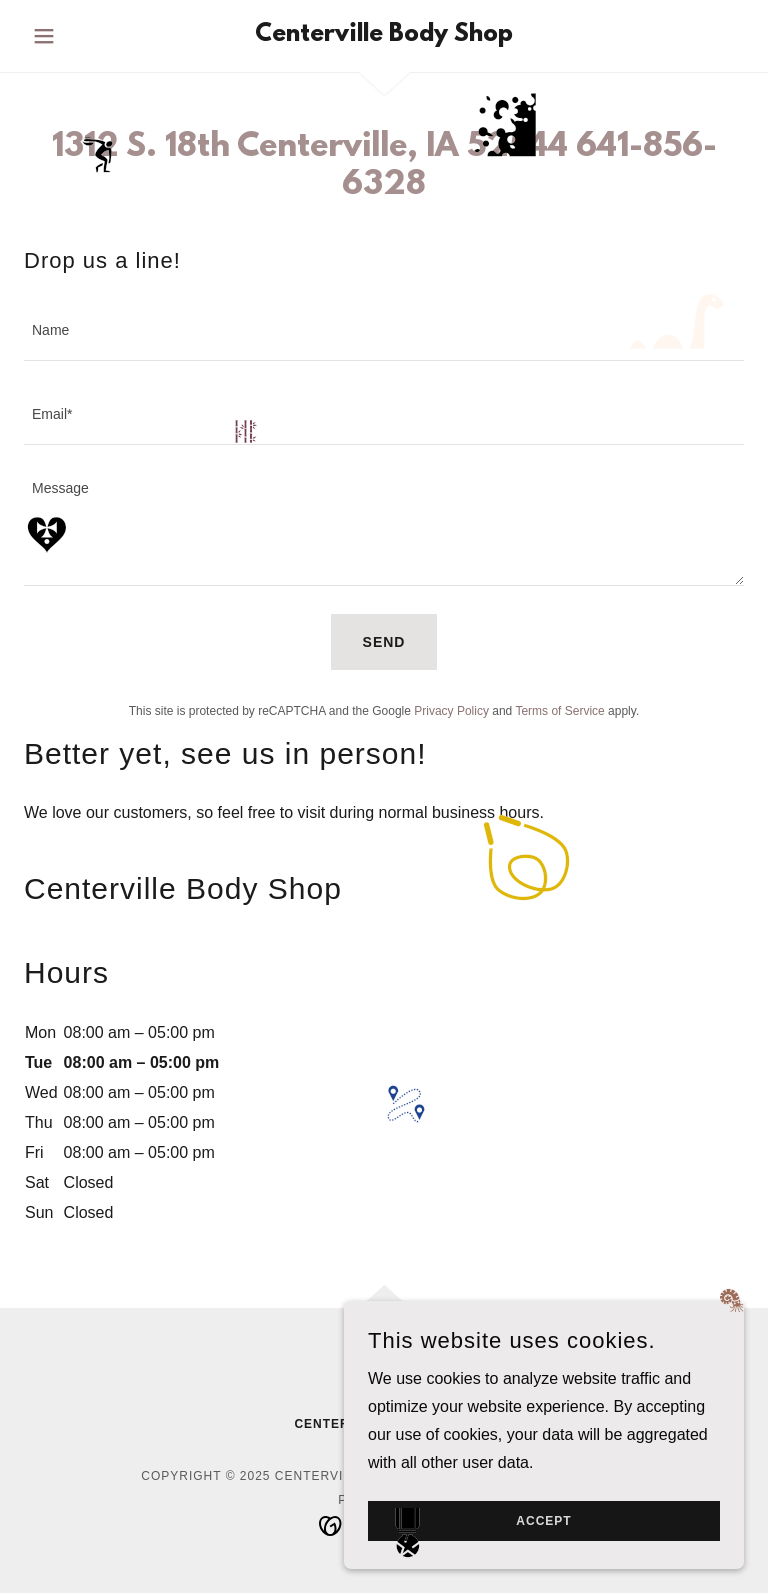 Image resolution: width=768 pixels, height=1593 pixels. Describe the element at coordinates (97, 154) in the screenshot. I see `access discus throw or athletics events` at that location.